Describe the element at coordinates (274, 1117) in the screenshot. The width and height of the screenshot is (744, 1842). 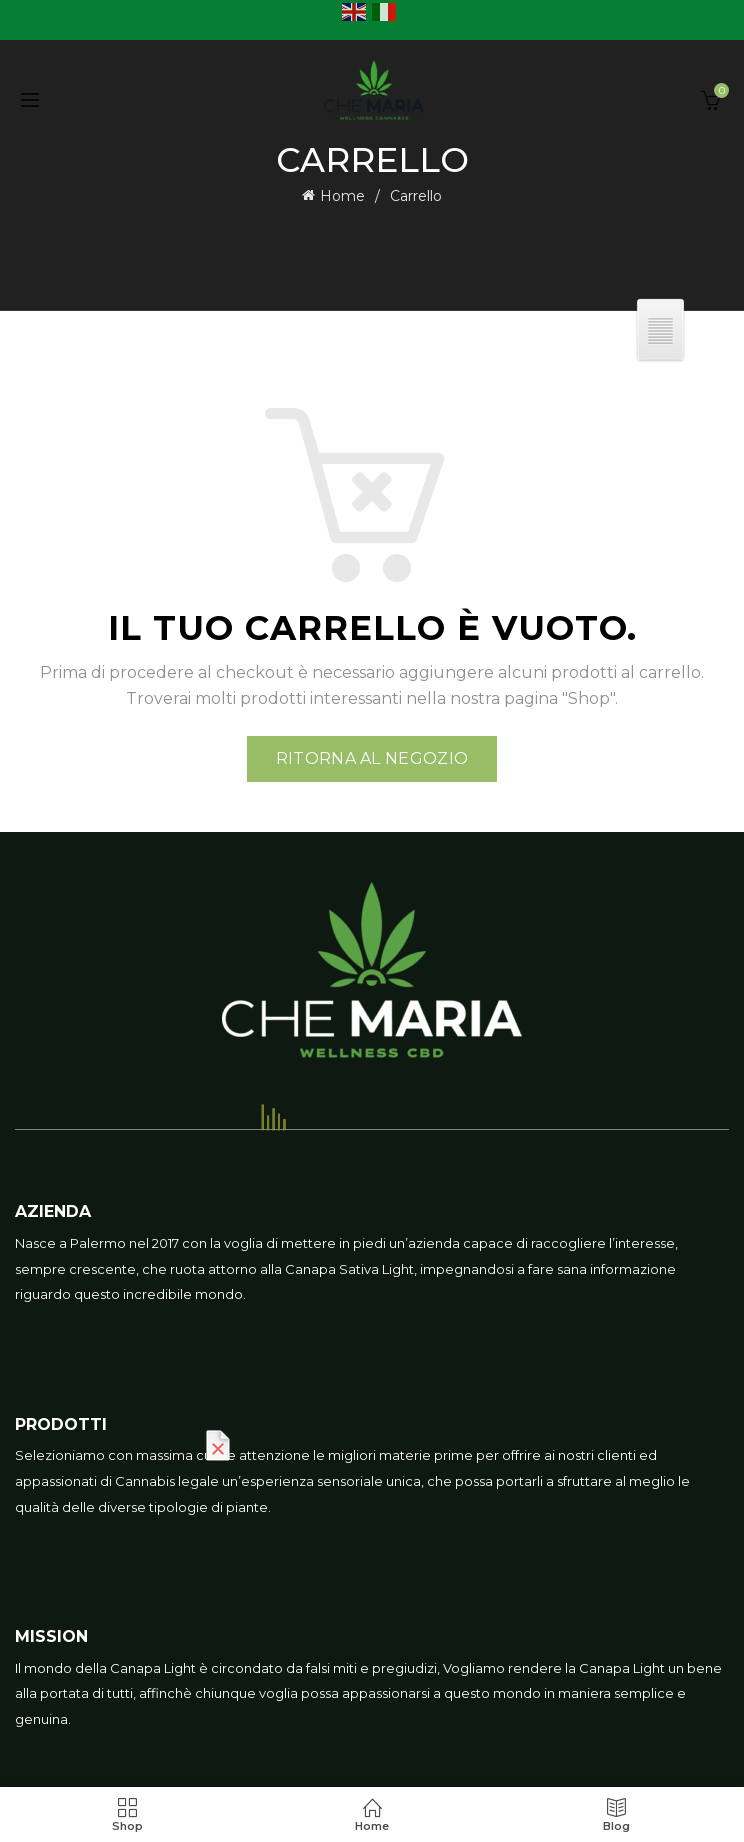
I see `adjust audio equalizer settings` at that location.